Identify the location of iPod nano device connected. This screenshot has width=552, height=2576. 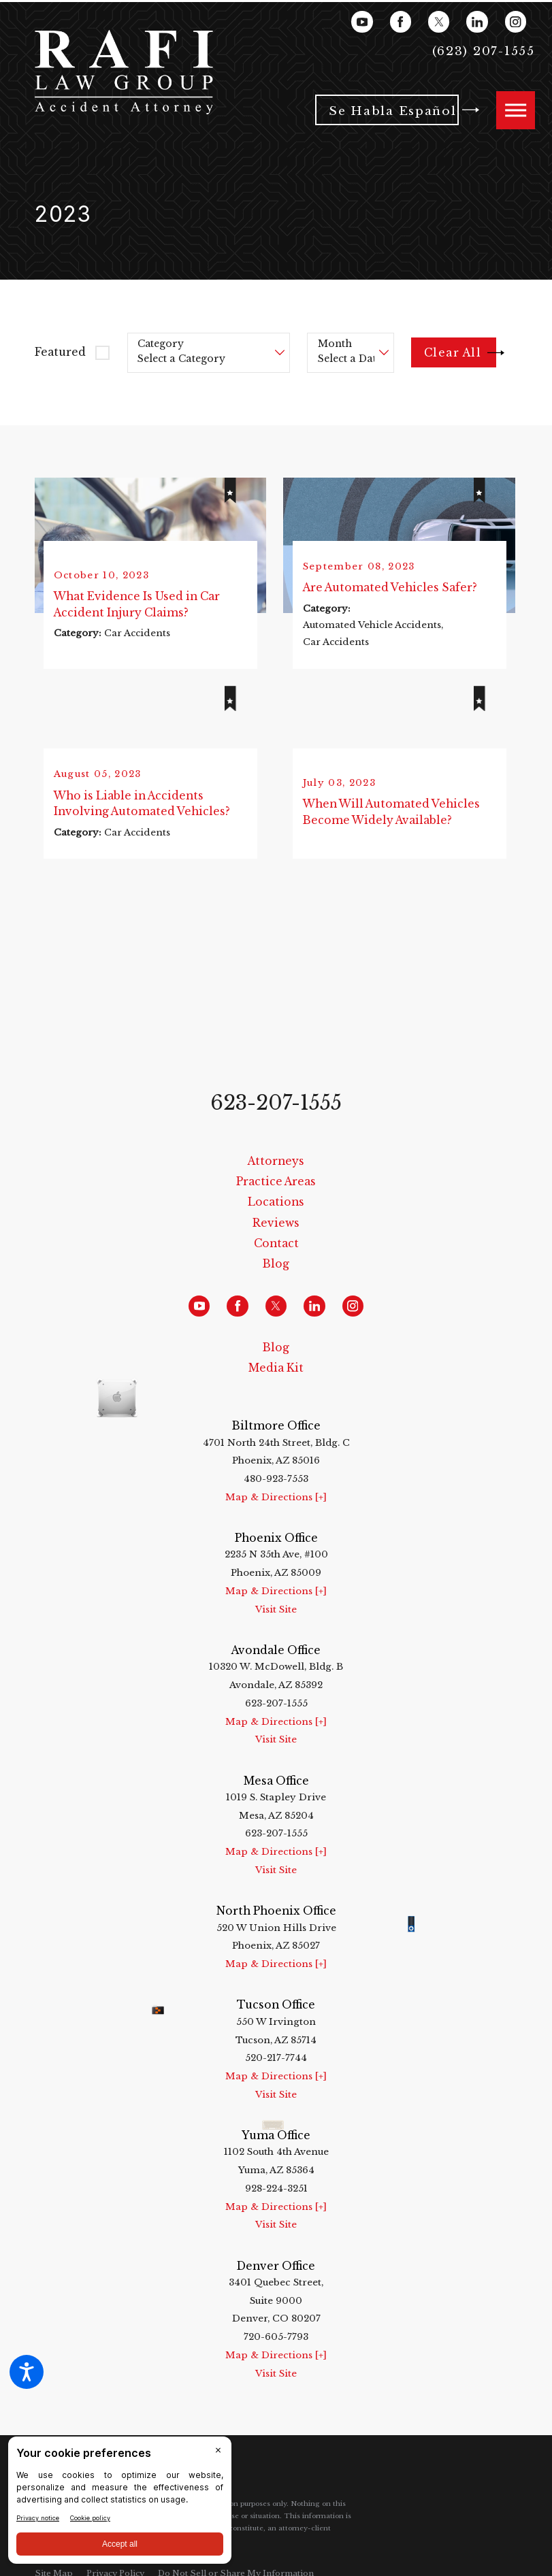
(411, 1924).